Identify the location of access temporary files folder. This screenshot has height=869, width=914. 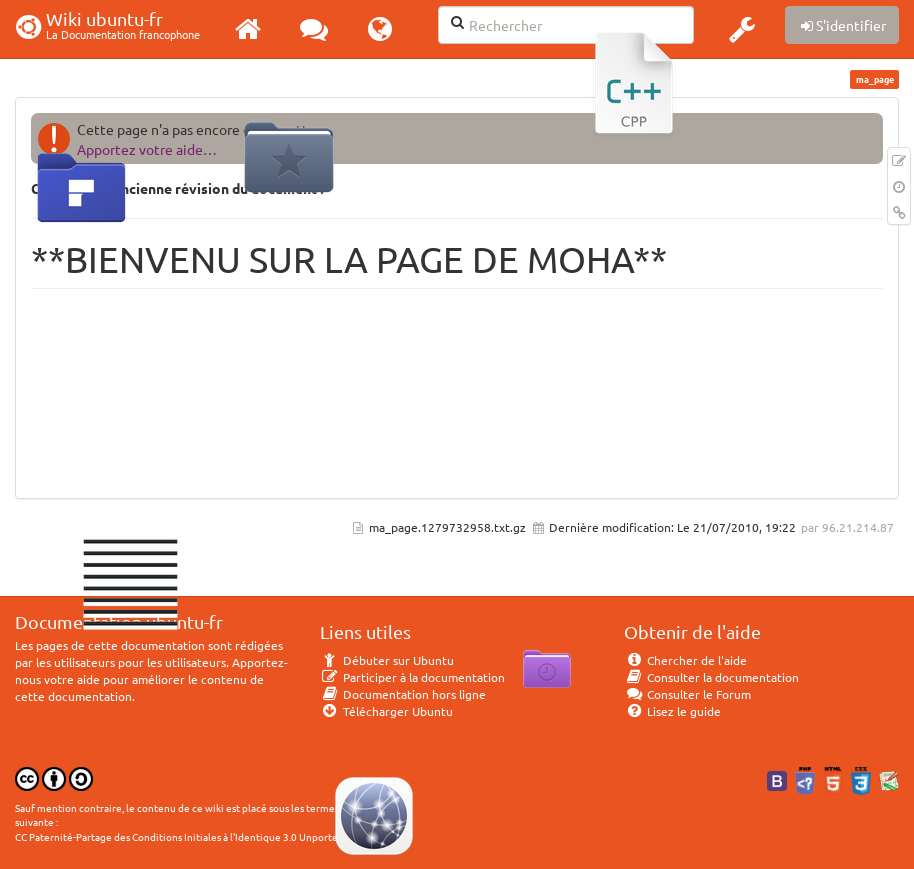
(547, 669).